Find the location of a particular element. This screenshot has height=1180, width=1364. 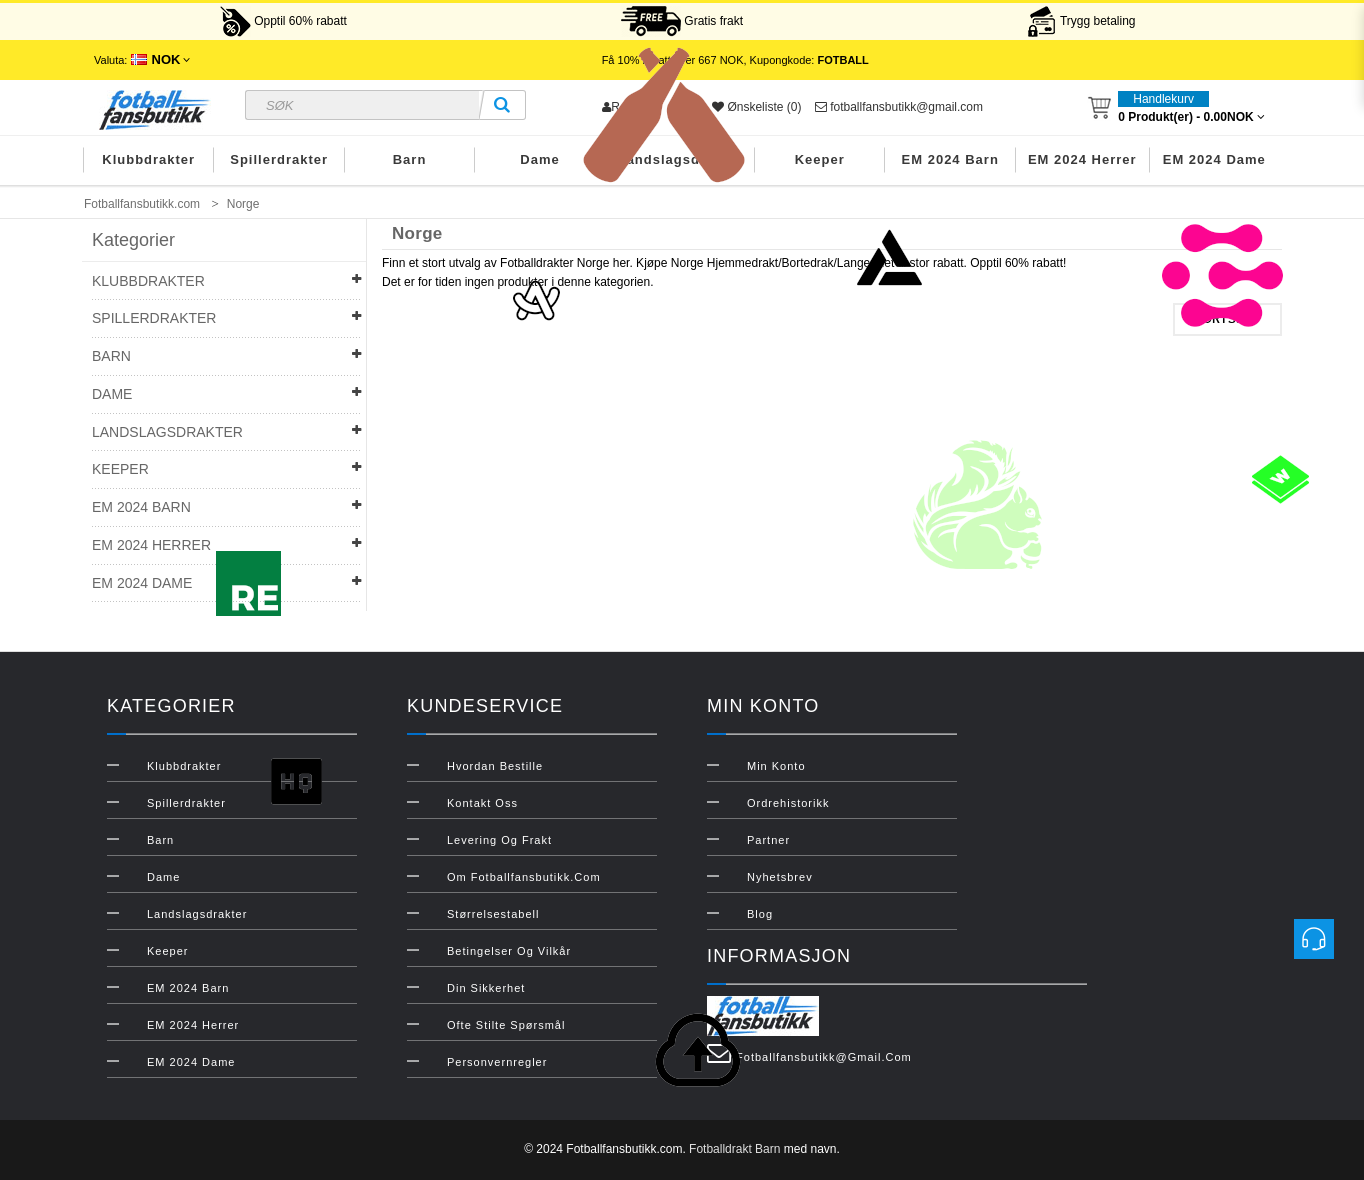

apache flink logo is located at coordinates (977, 504).